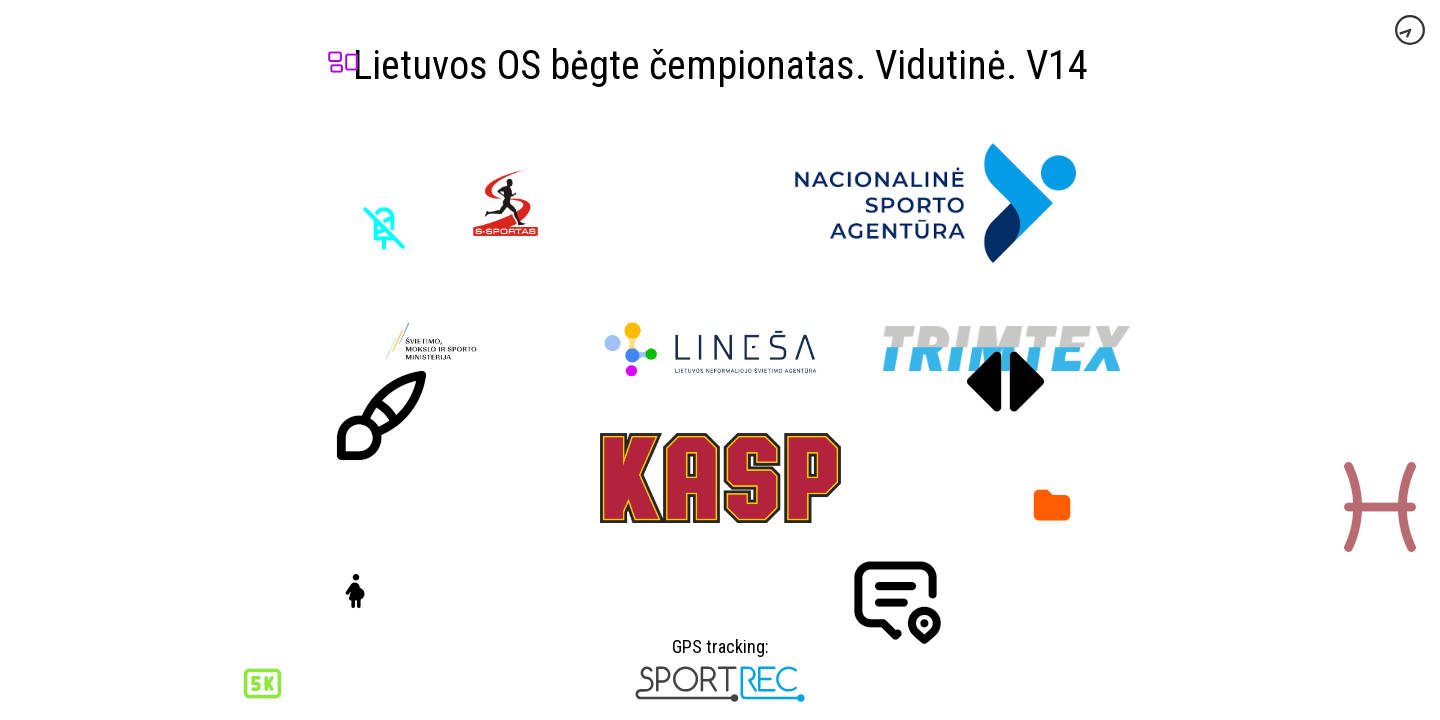 This screenshot has height=720, width=1440. What do you see at coordinates (895, 598) in the screenshot?
I see `pin a message to a specific location` at bounding box center [895, 598].